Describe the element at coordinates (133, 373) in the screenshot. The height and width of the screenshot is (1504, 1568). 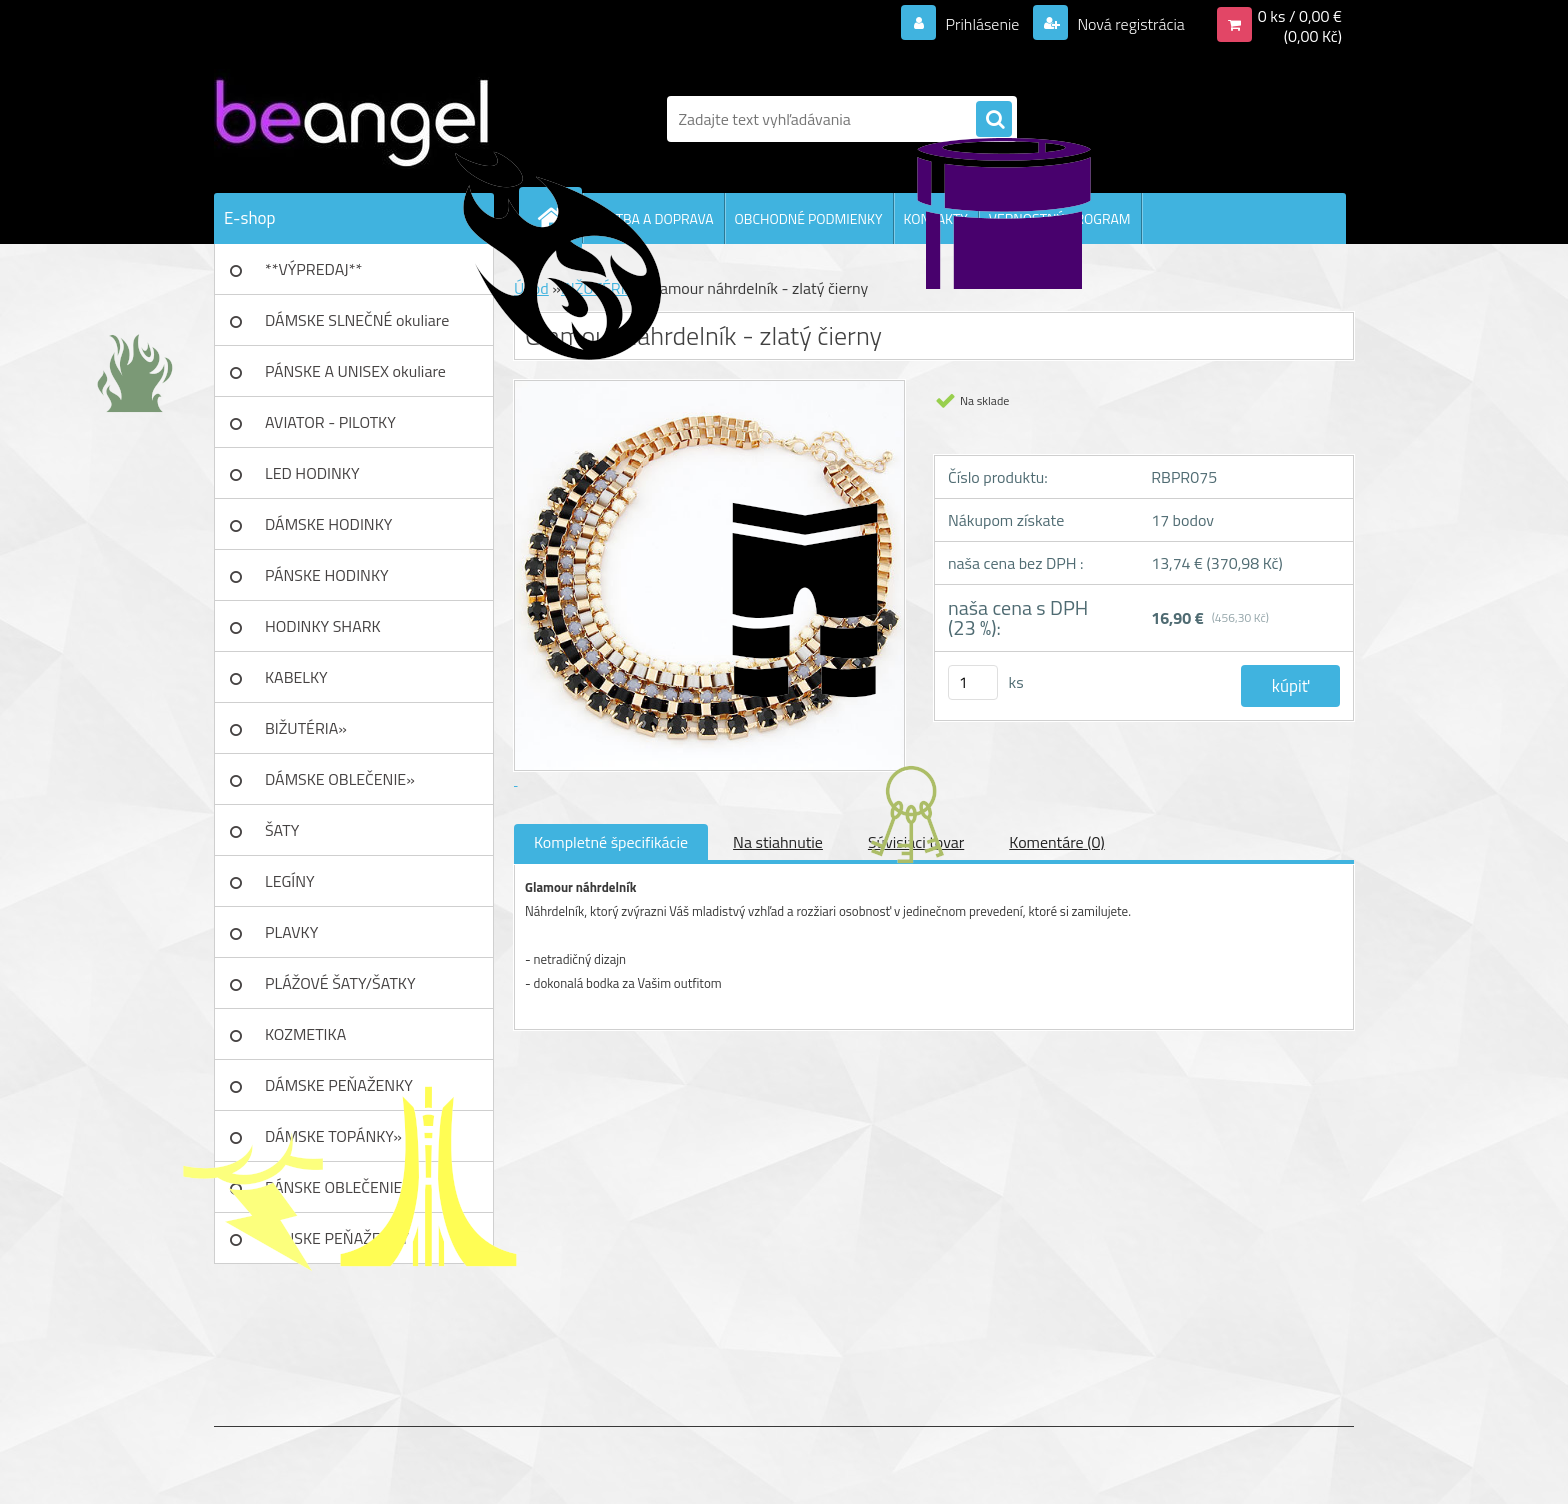
I see `indicates a celebration or special event` at that location.